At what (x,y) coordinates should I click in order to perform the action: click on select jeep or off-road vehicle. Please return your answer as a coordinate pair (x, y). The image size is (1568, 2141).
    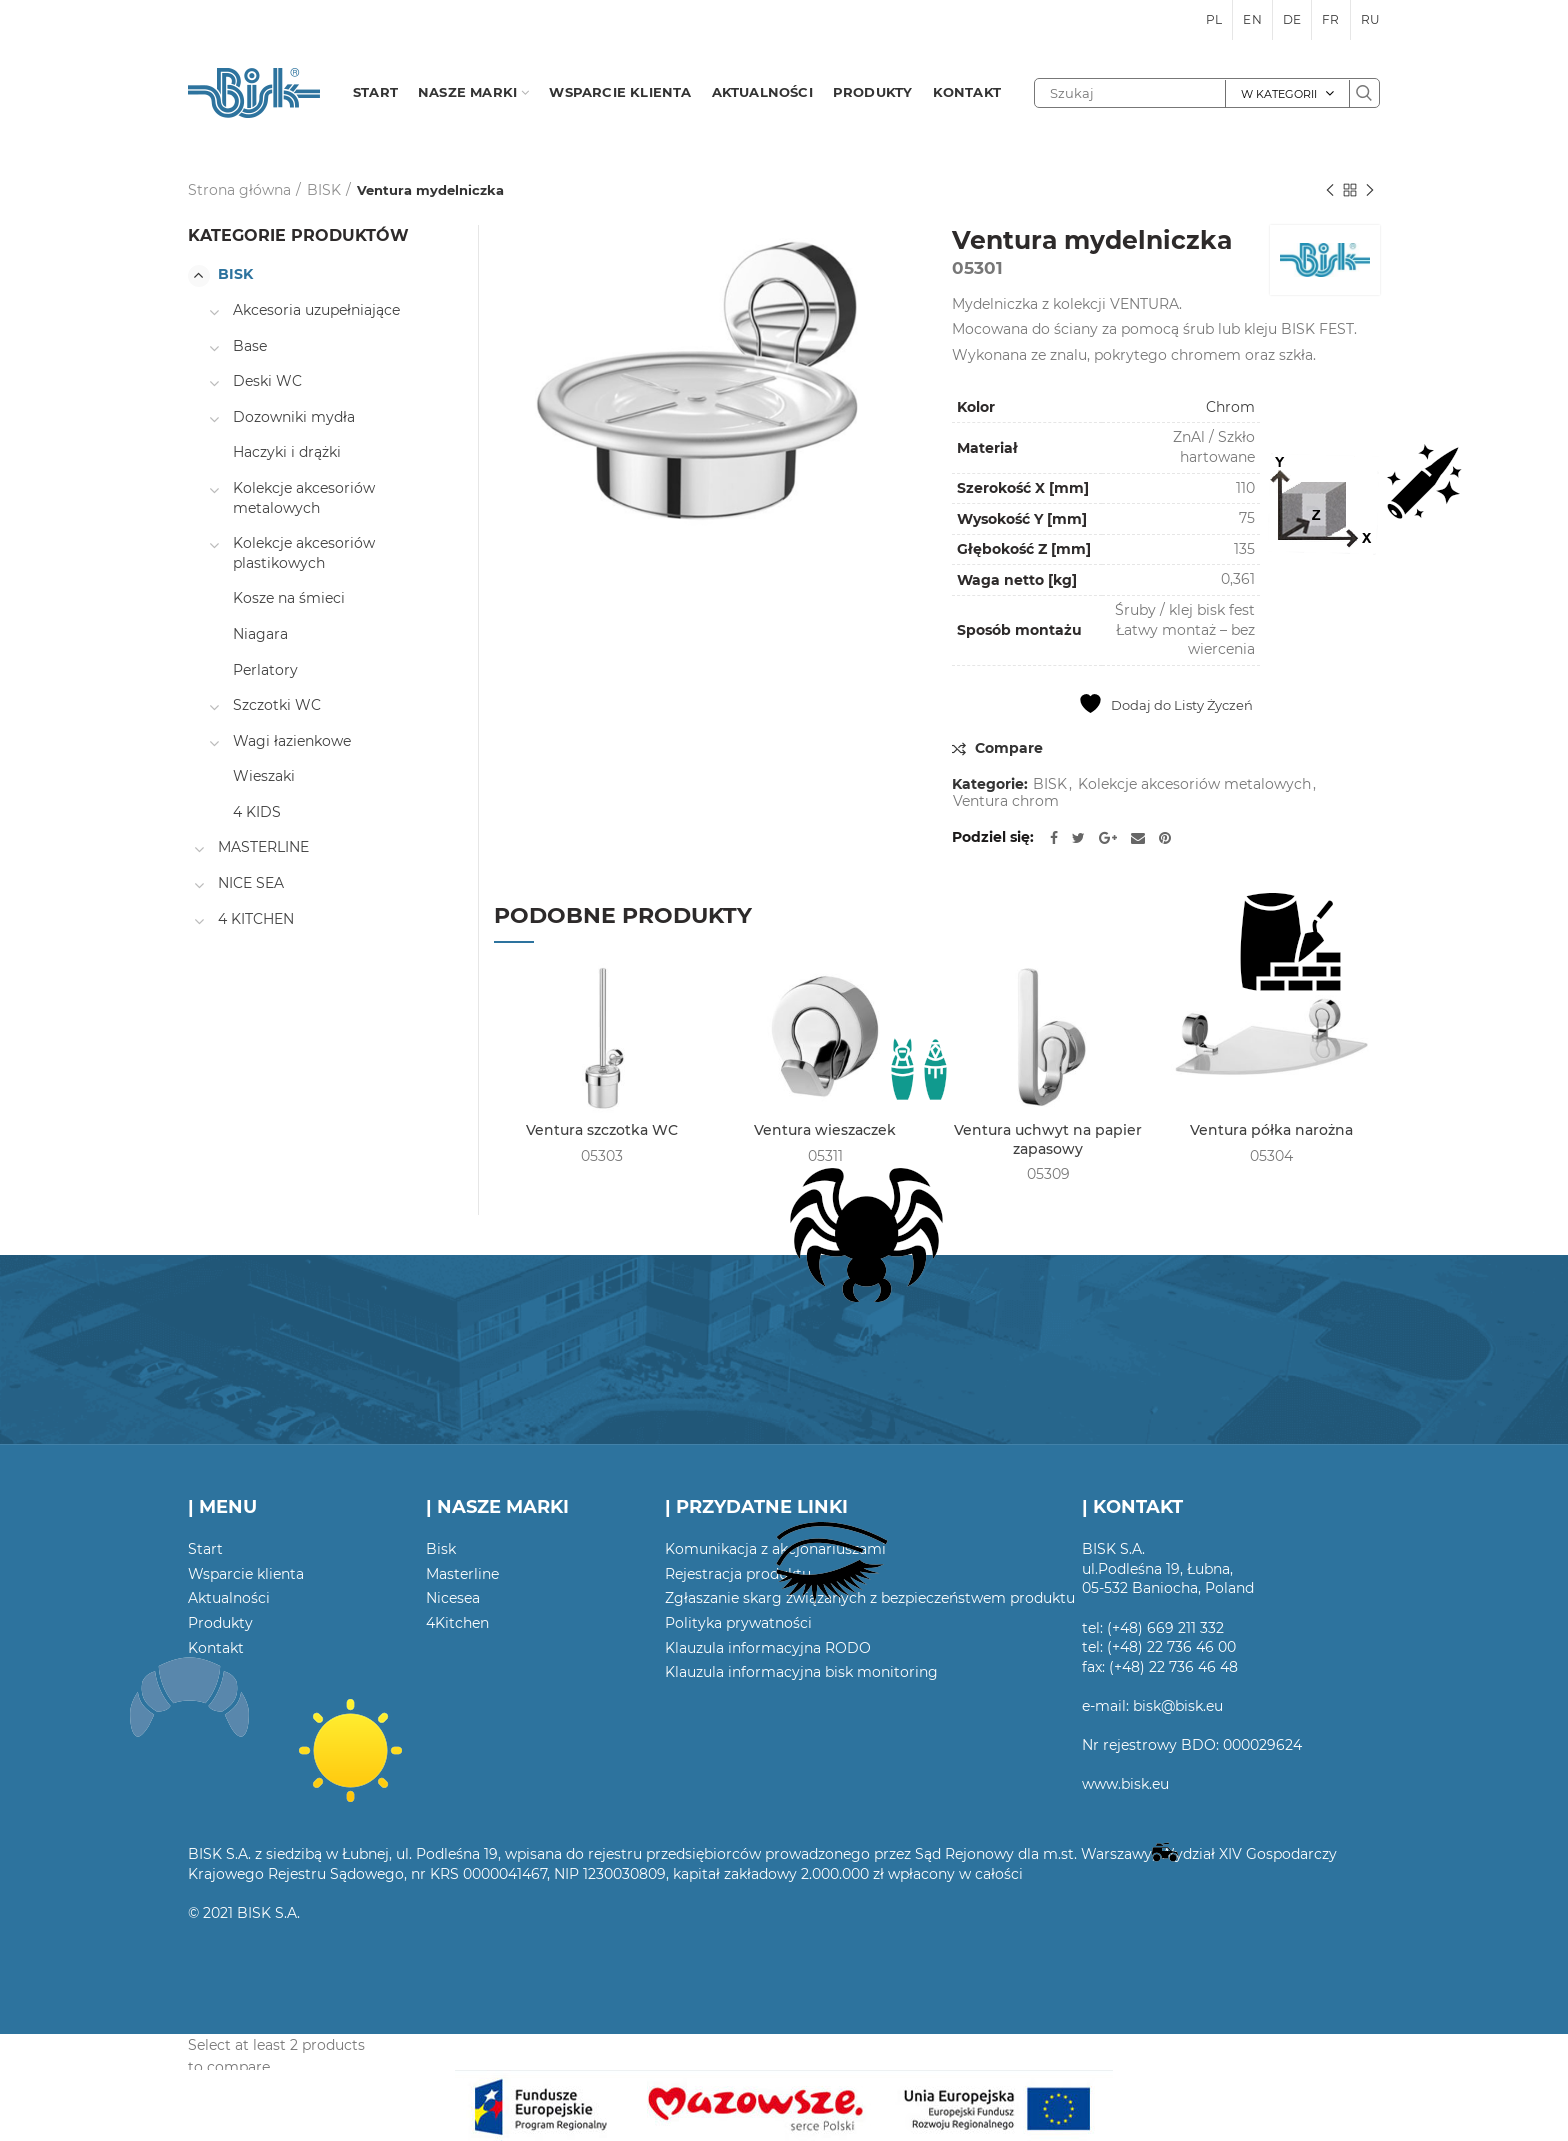
    Looking at the image, I should click on (1165, 1852).